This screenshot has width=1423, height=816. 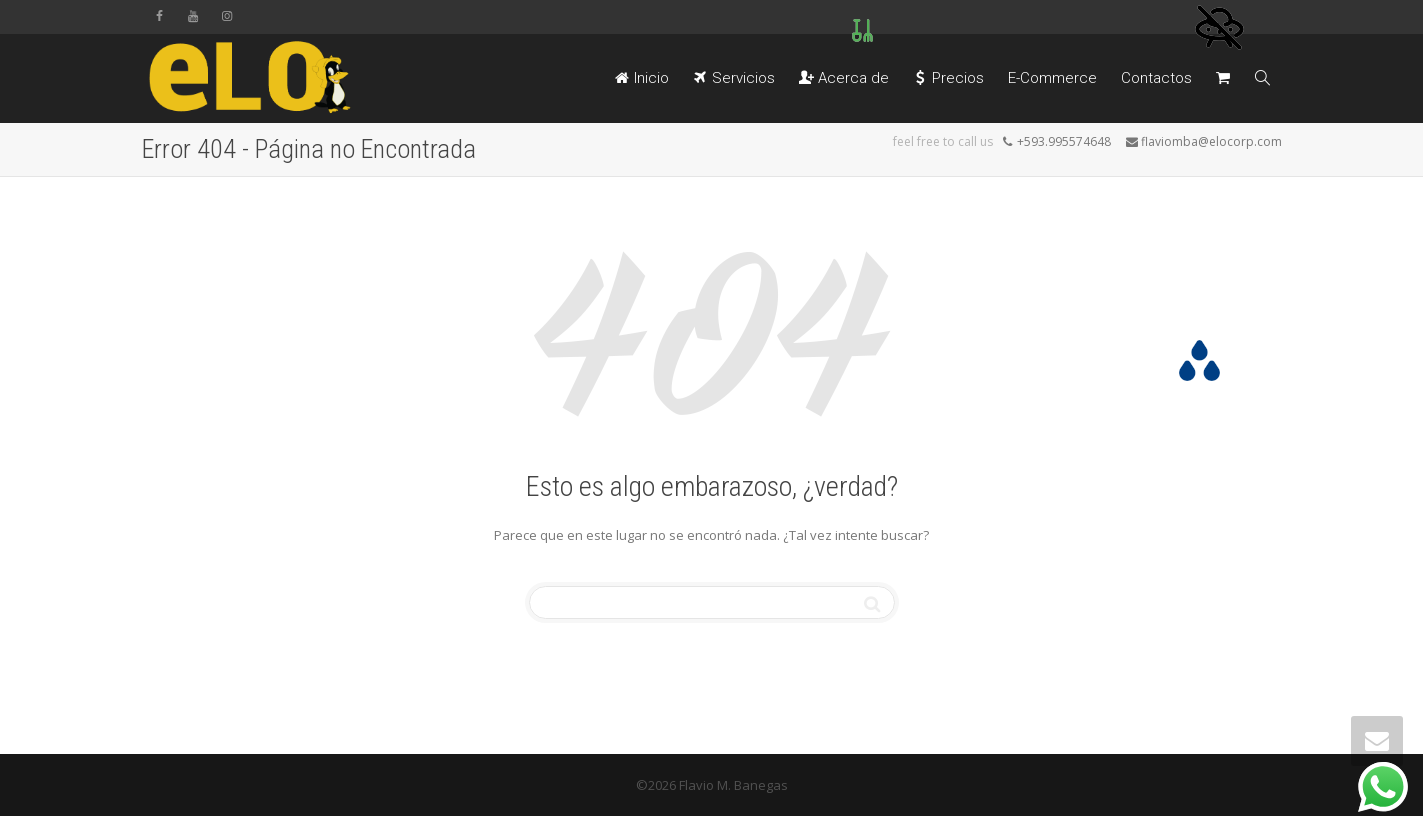 I want to click on adjust humidity or moisture settings, so click(x=1199, y=360).